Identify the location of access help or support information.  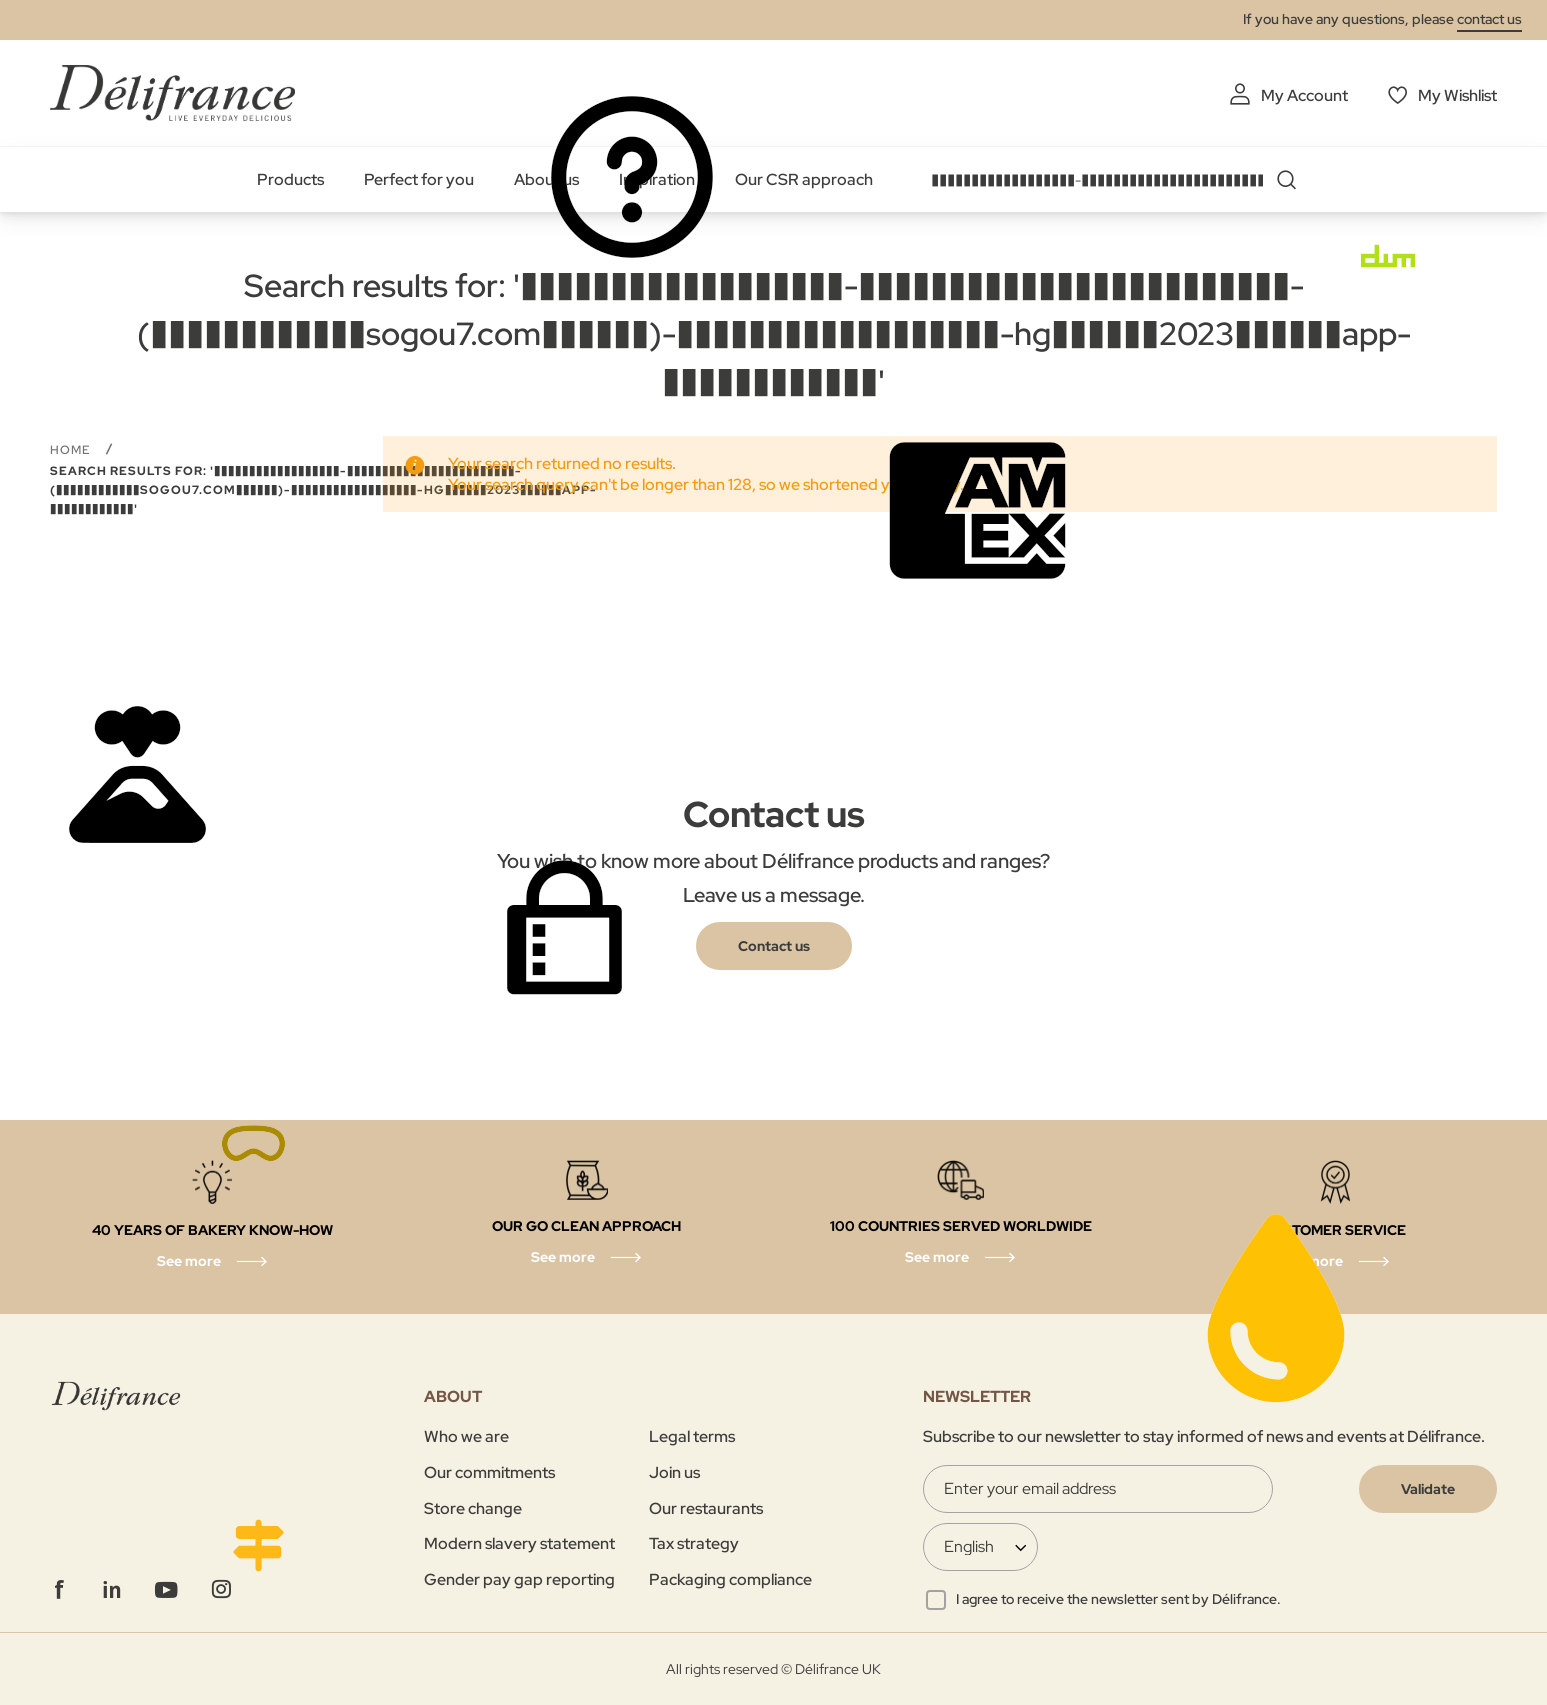
(632, 177).